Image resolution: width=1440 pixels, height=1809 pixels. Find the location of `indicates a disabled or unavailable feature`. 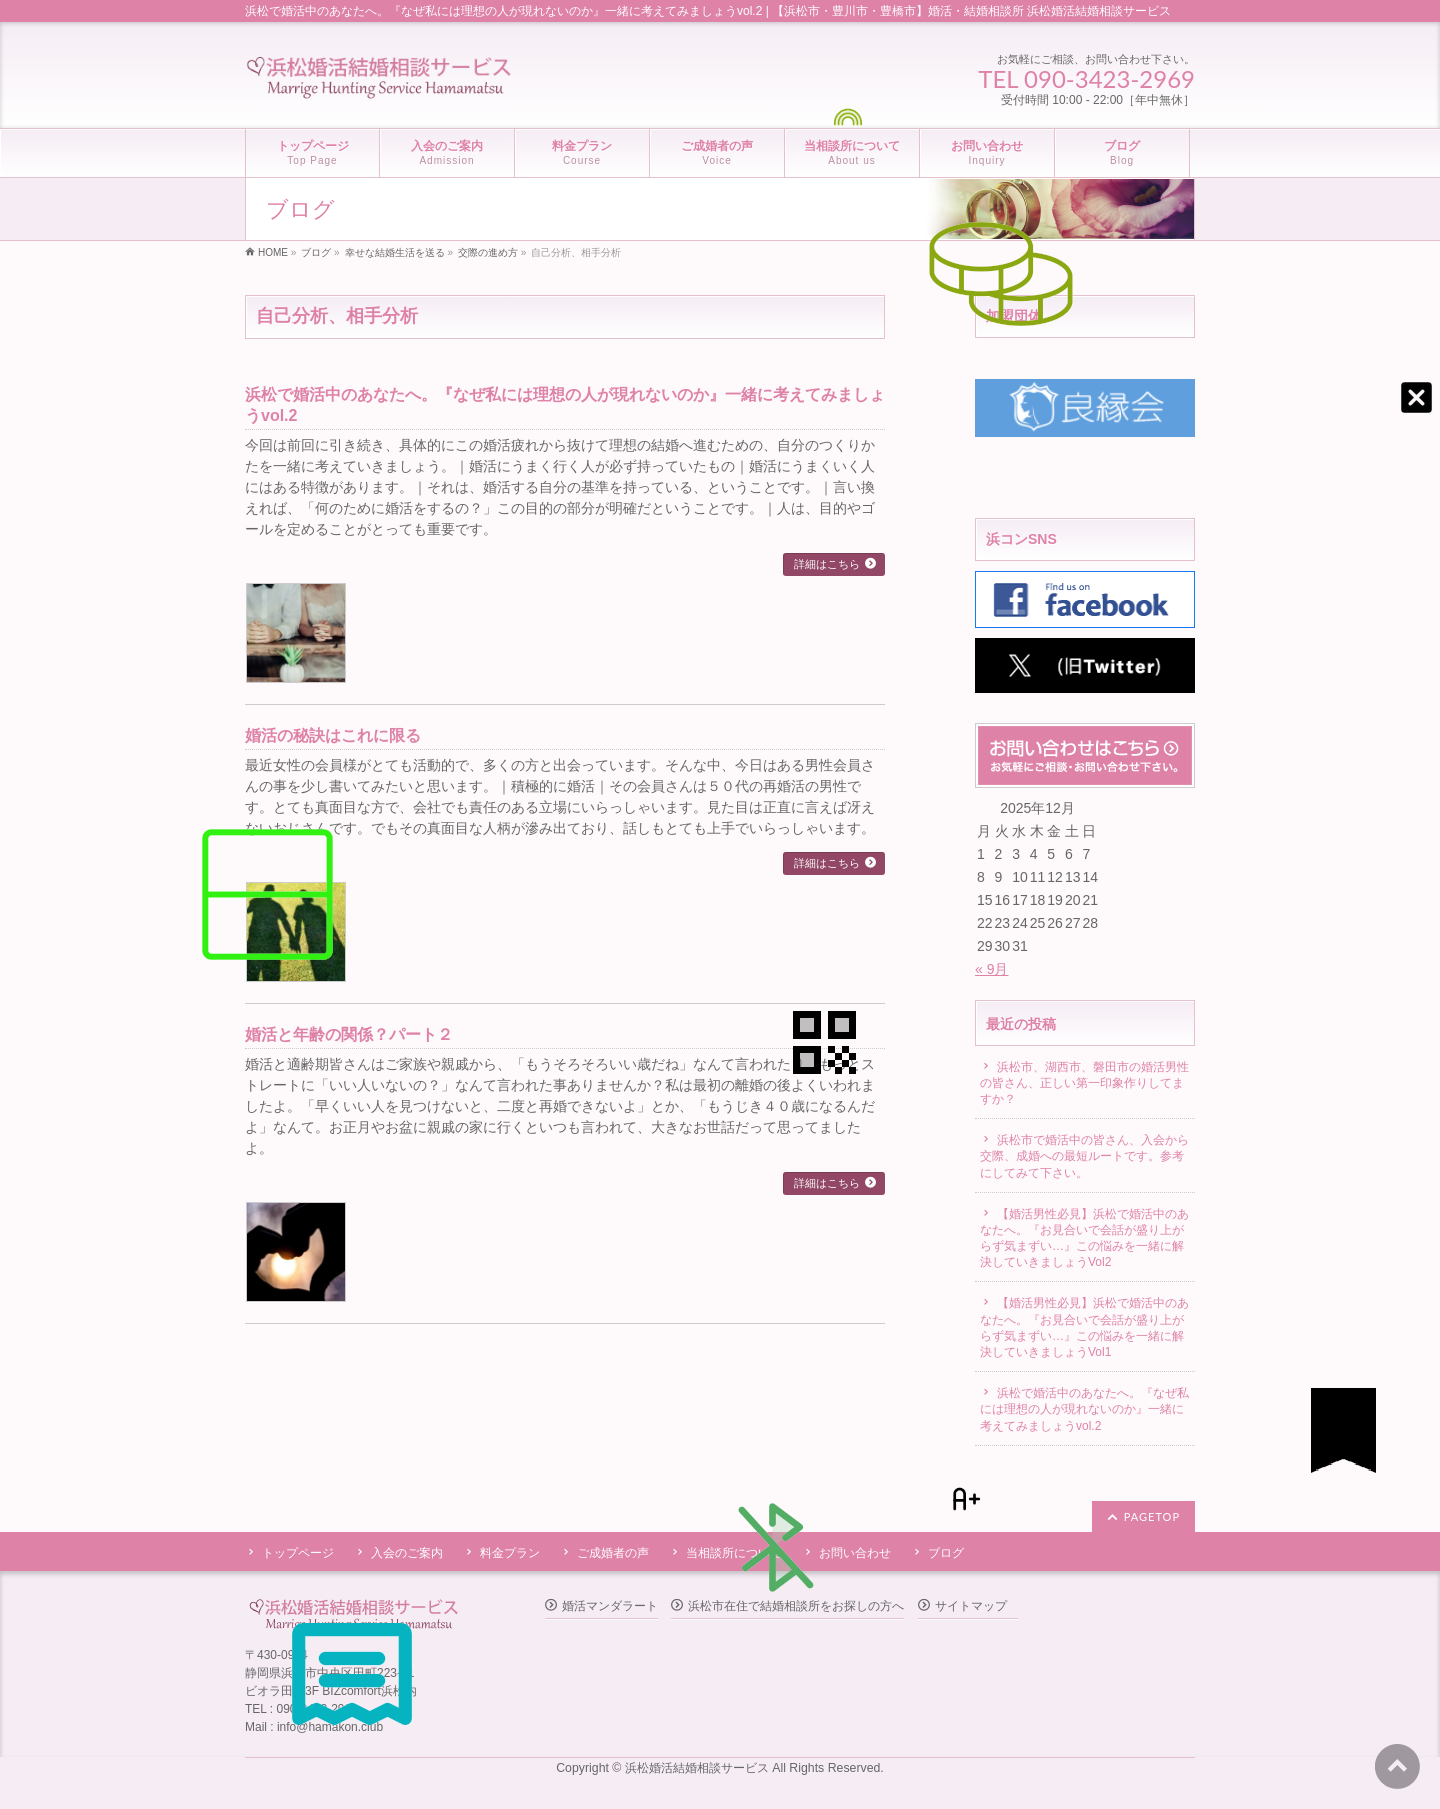

indicates a disabled or unavailable feature is located at coordinates (1416, 397).